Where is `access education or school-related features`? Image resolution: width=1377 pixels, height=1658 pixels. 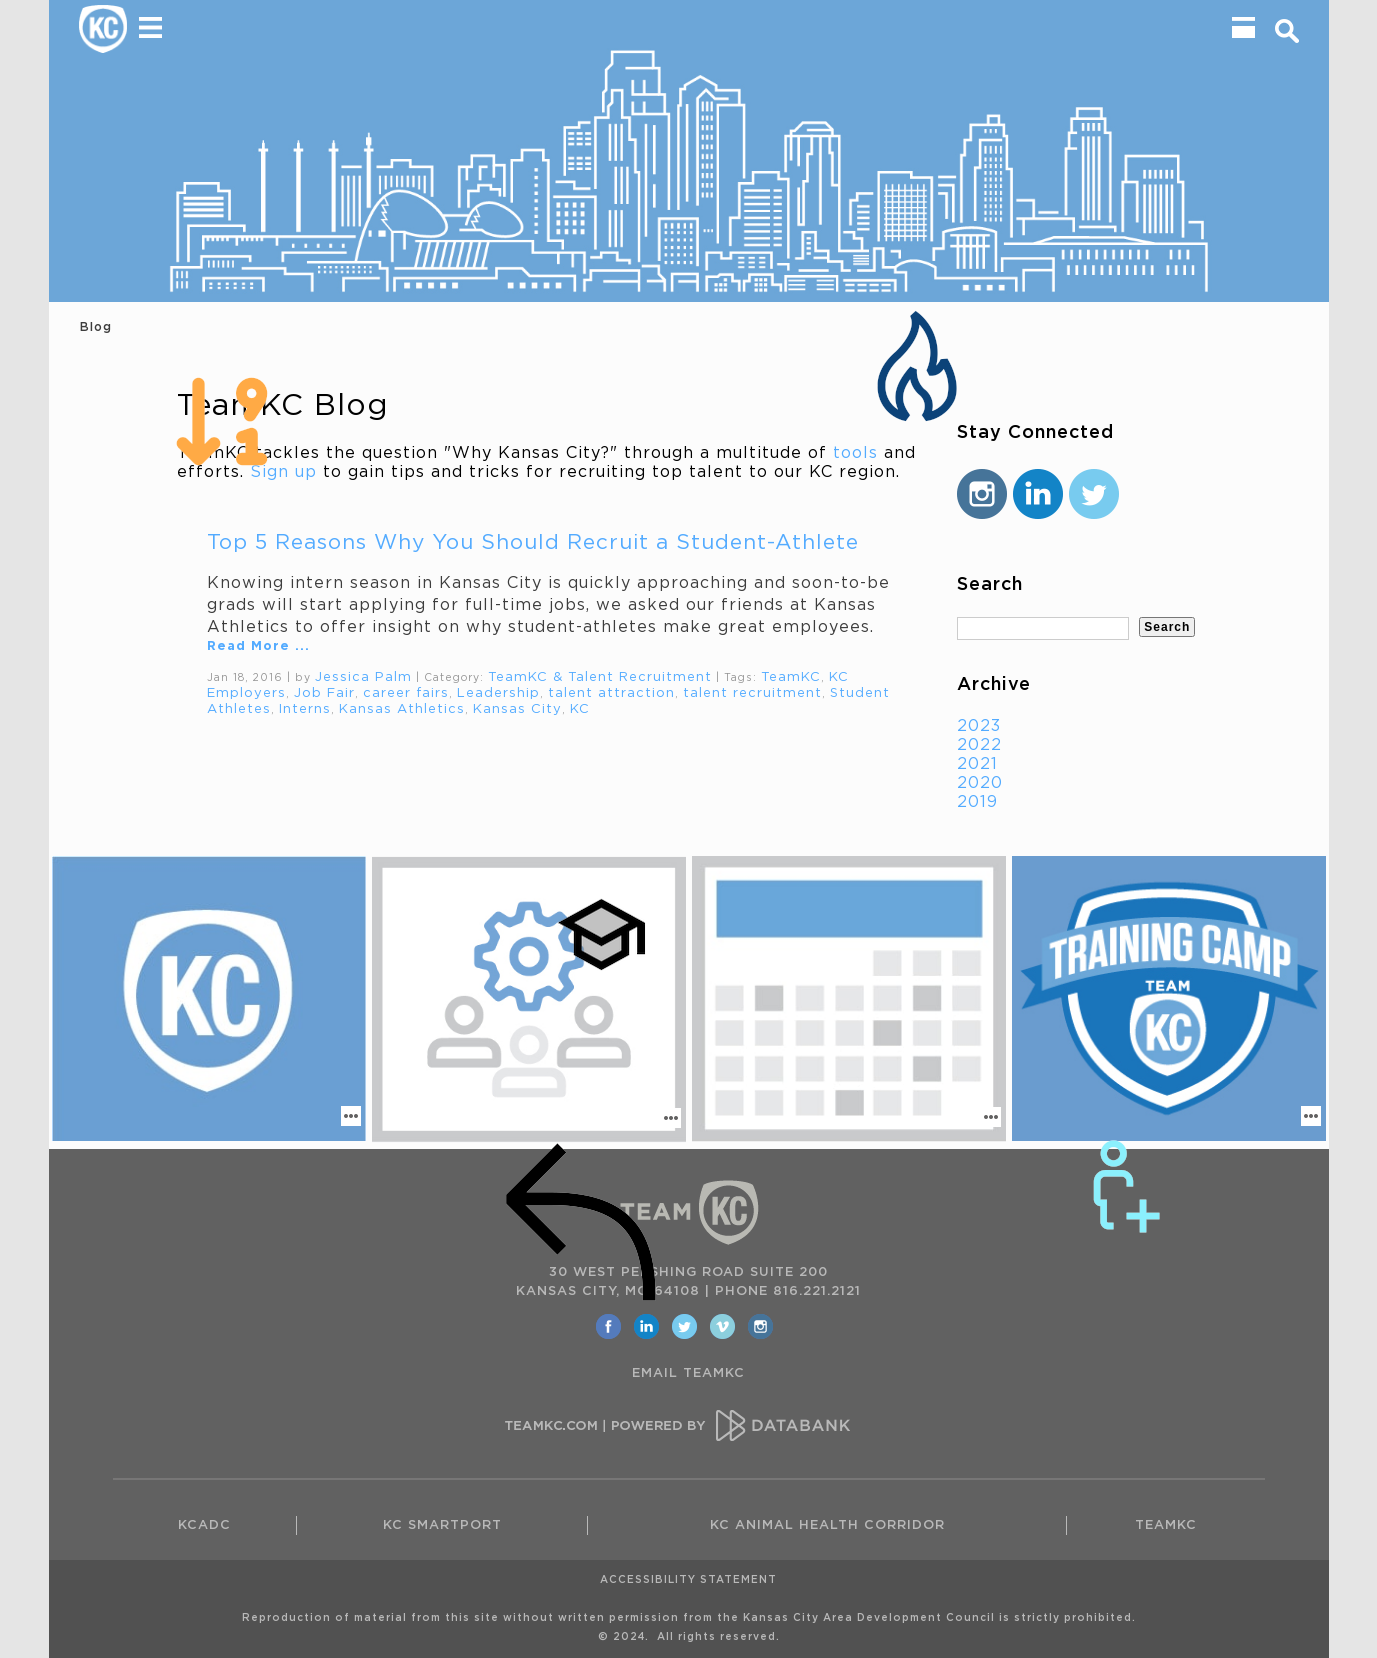
access education or school-related features is located at coordinates (601, 934).